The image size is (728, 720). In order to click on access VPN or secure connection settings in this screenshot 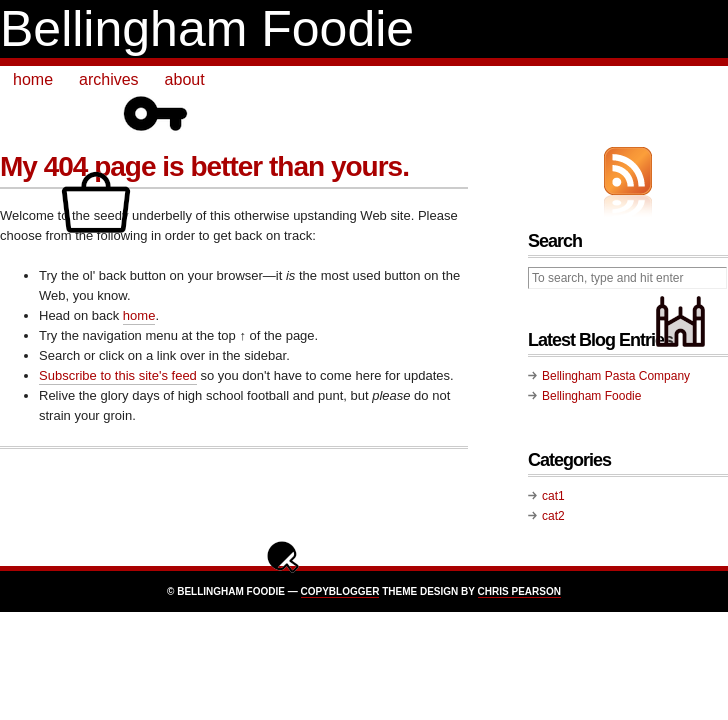, I will do `click(155, 113)`.